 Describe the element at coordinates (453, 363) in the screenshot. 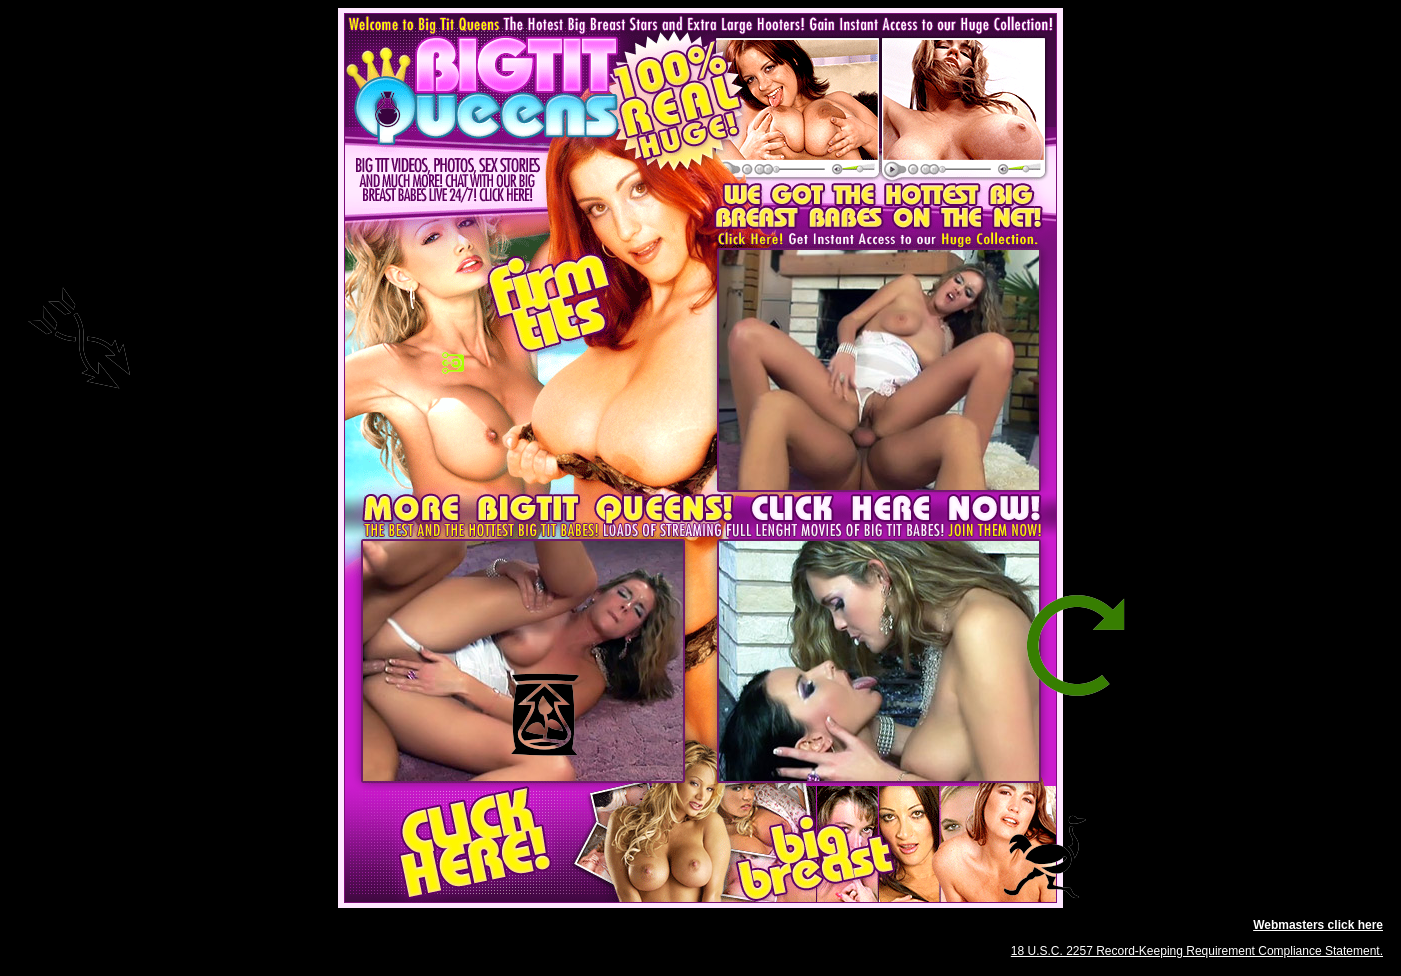

I see `access connection or node settings` at that location.